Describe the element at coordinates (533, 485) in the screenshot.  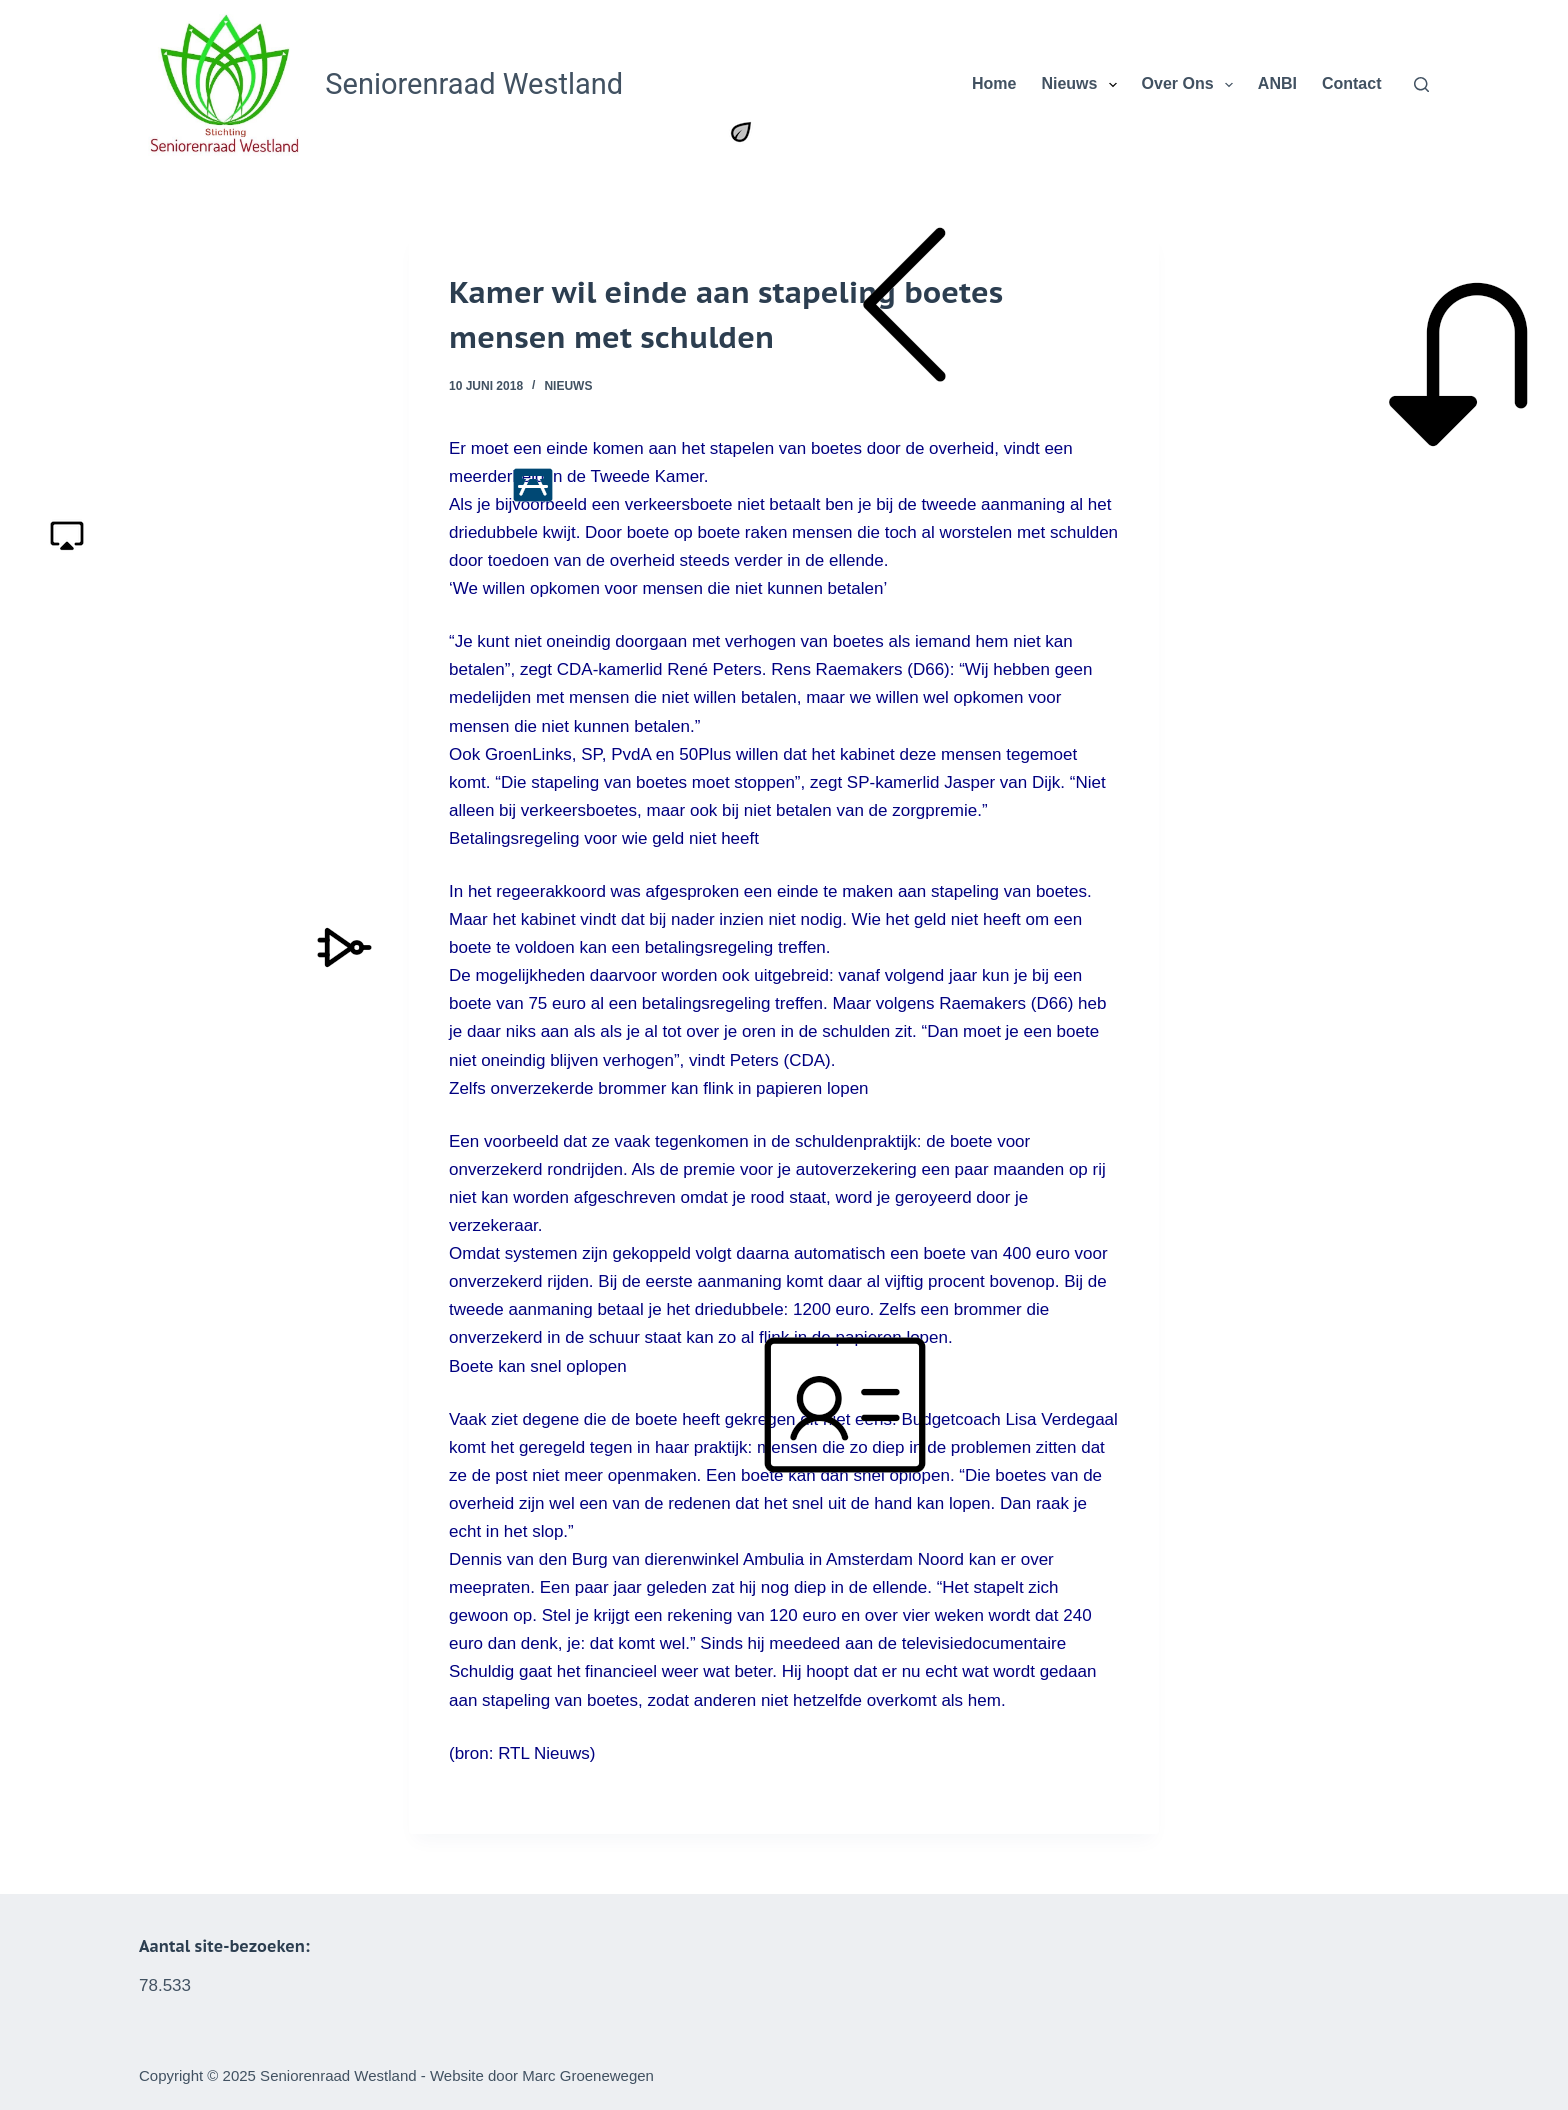
I see `indicates a picnic area or rest stop` at that location.